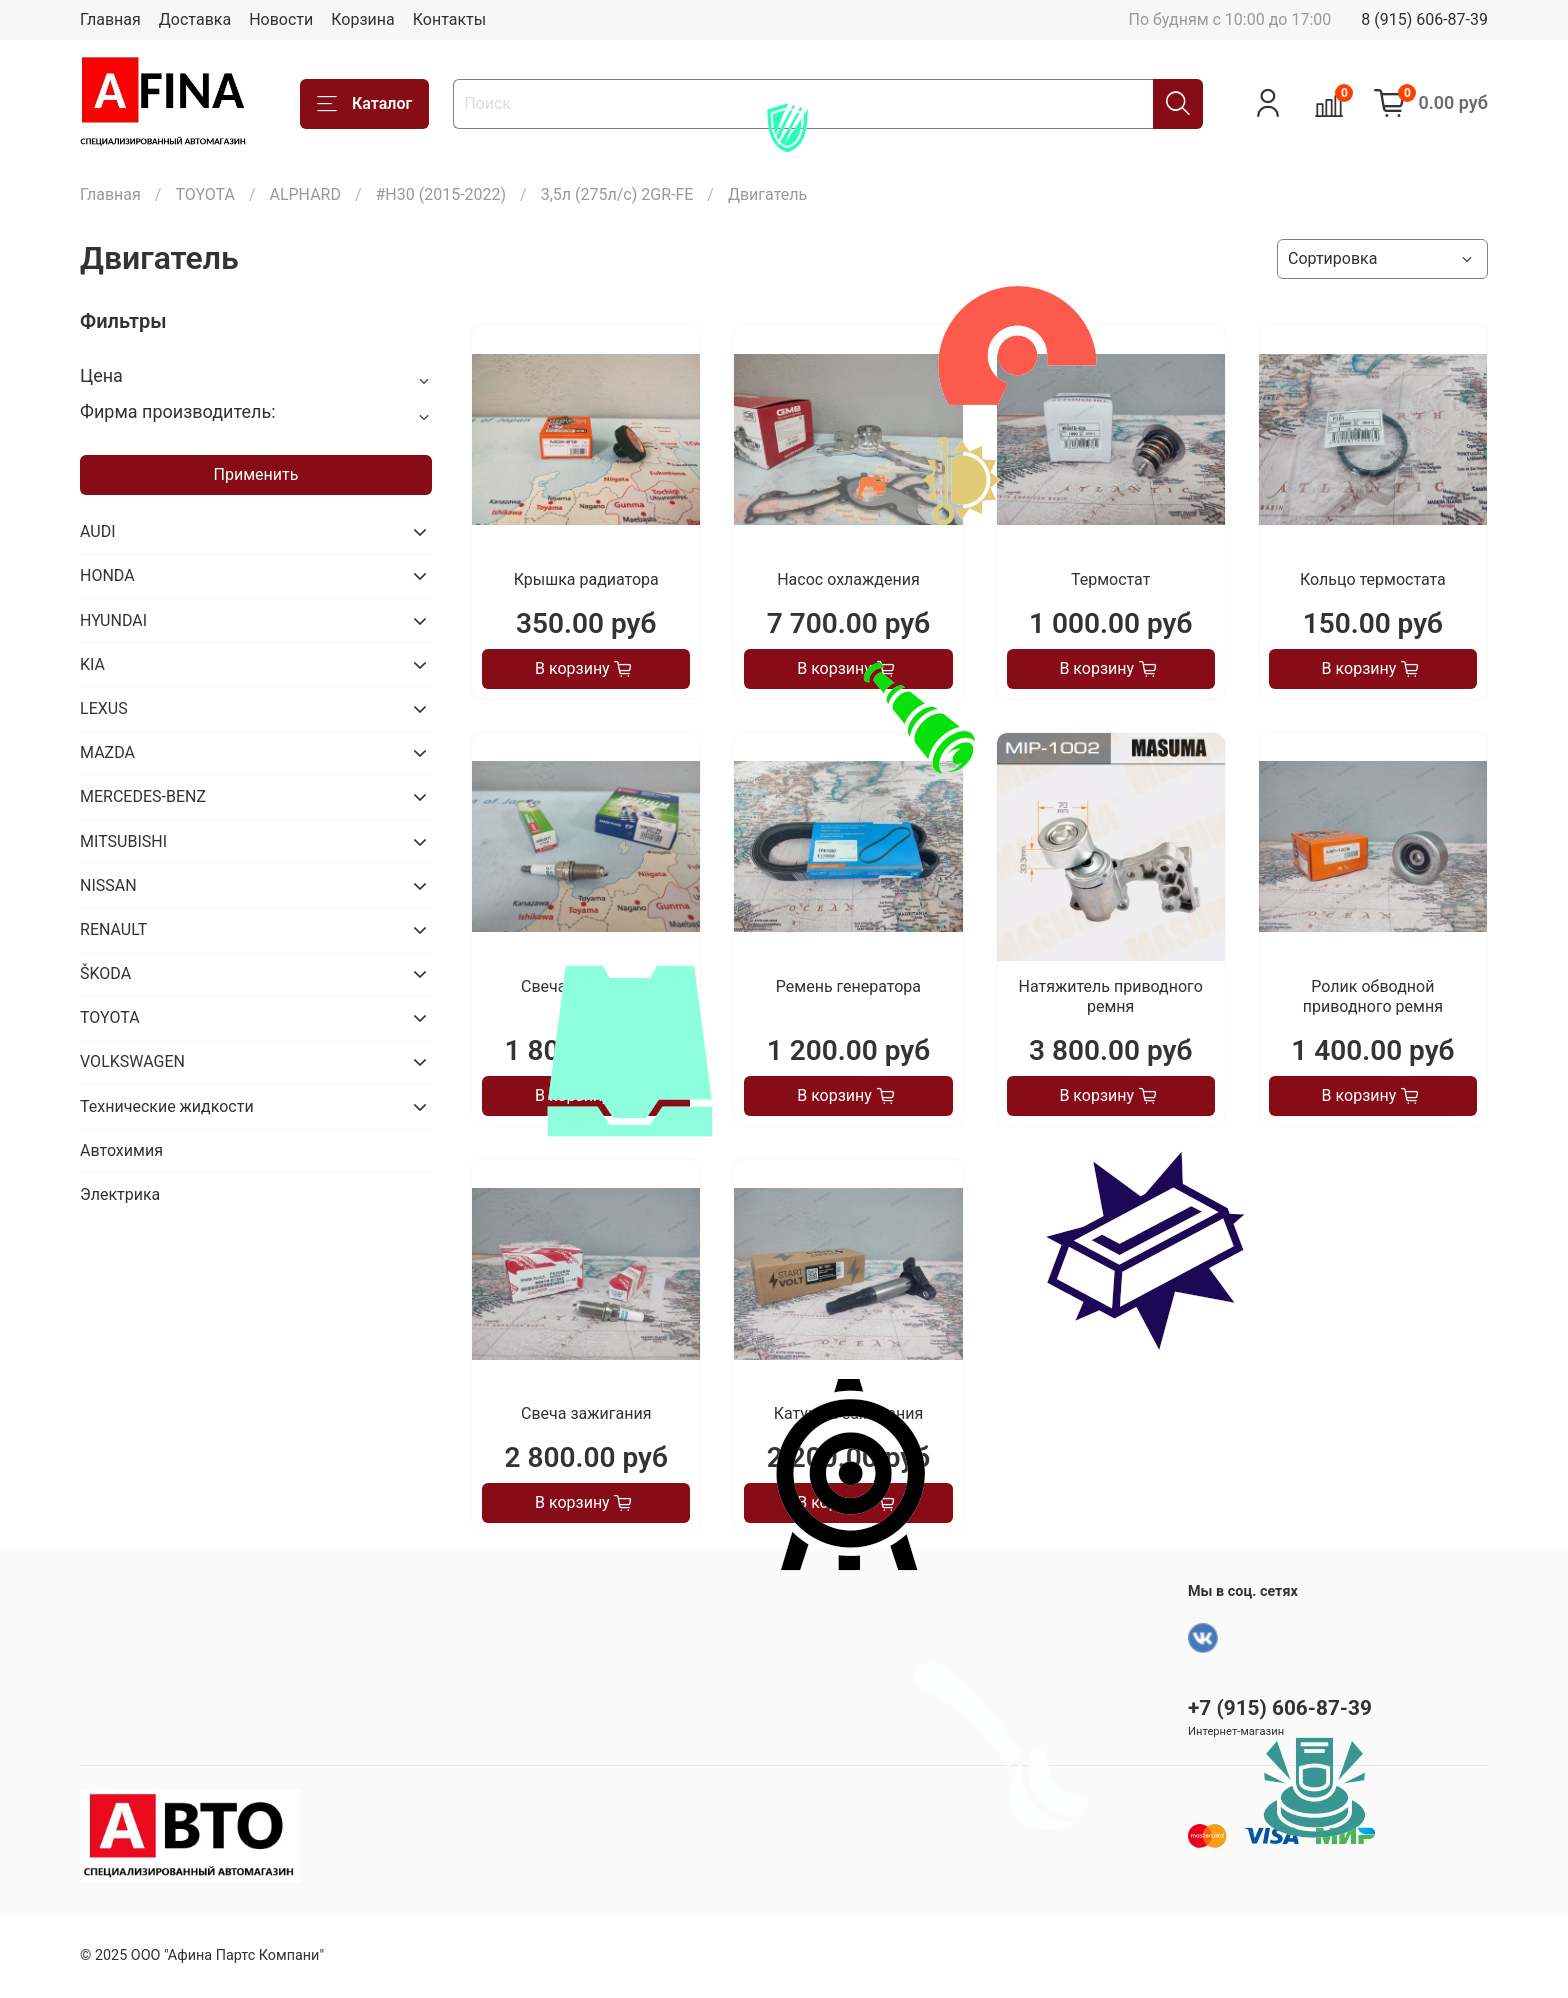 This screenshot has height=1998, width=1568. What do you see at coordinates (630, 1048) in the screenshot?
I see `access your inbox or document tray` at bounding box center [630, 1048].